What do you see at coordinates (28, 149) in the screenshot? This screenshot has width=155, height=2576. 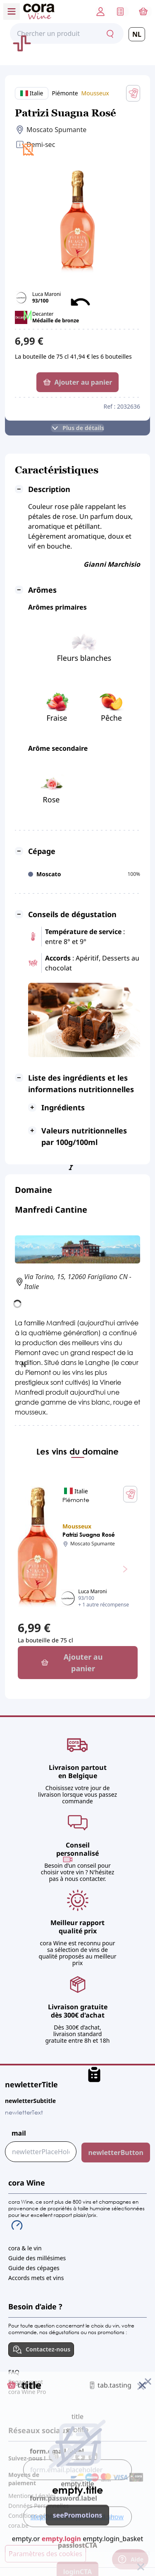 I see `disable receipt generation` at bounding box center [28, 149].